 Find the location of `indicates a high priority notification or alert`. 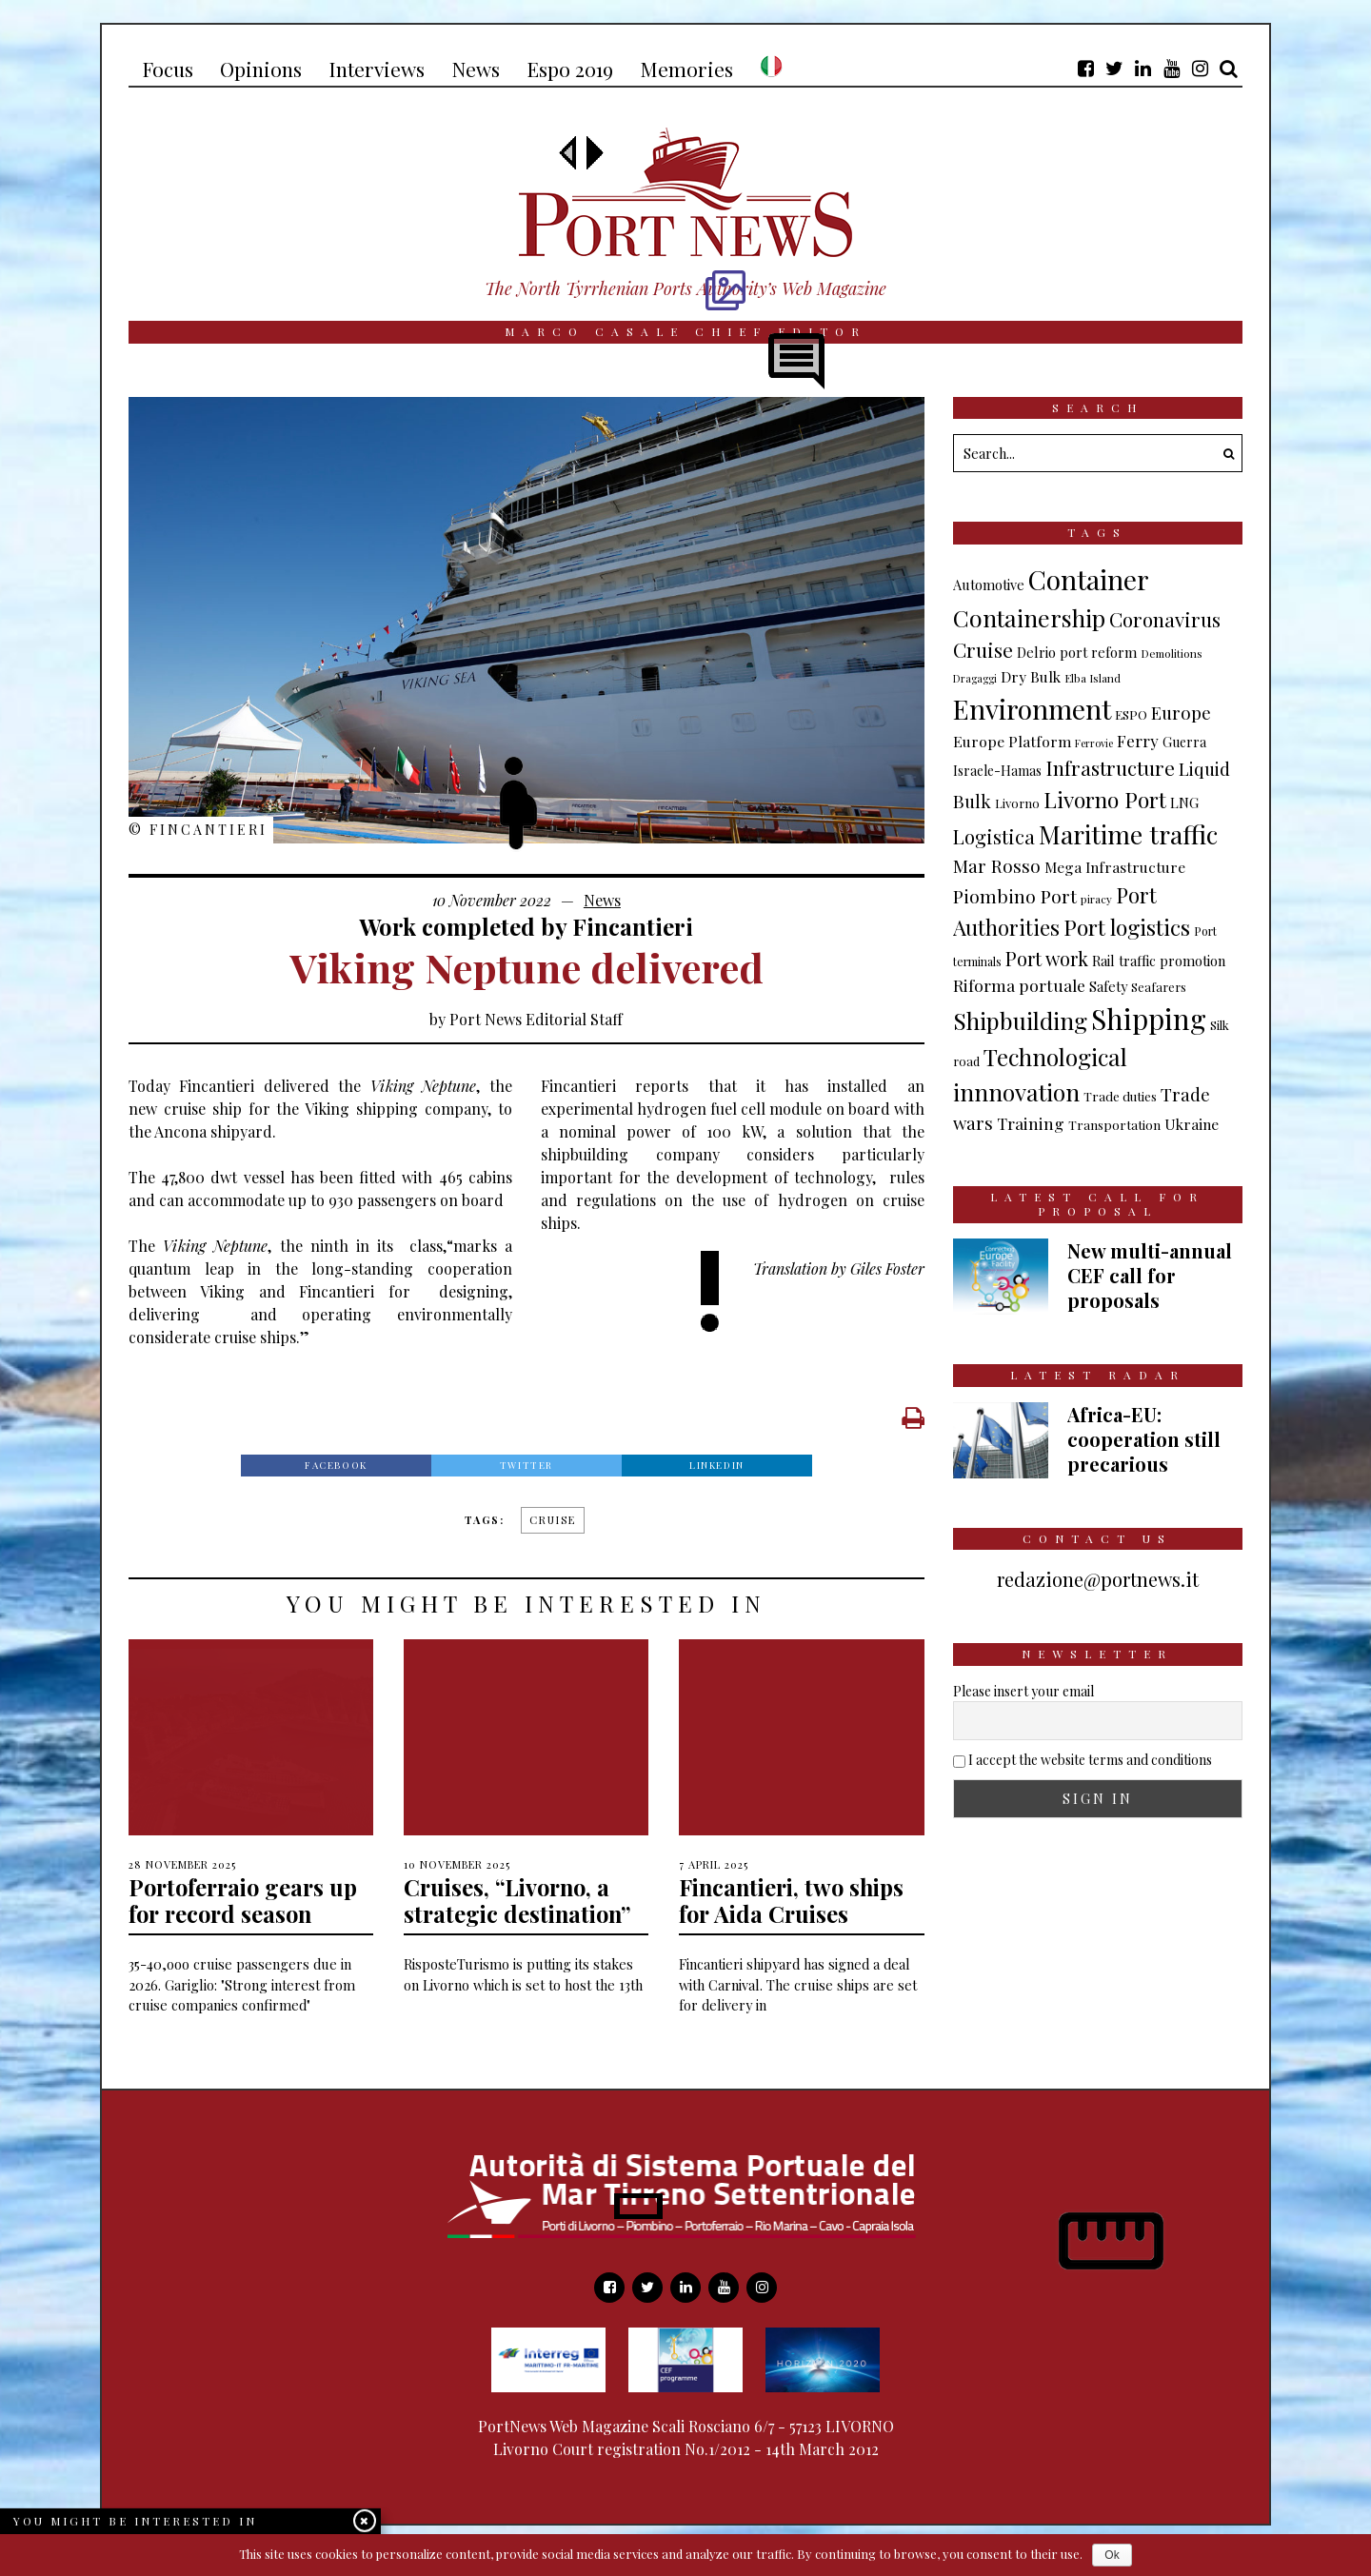

indicates a high priority notification or alert is located at coordinates (709, 1291).